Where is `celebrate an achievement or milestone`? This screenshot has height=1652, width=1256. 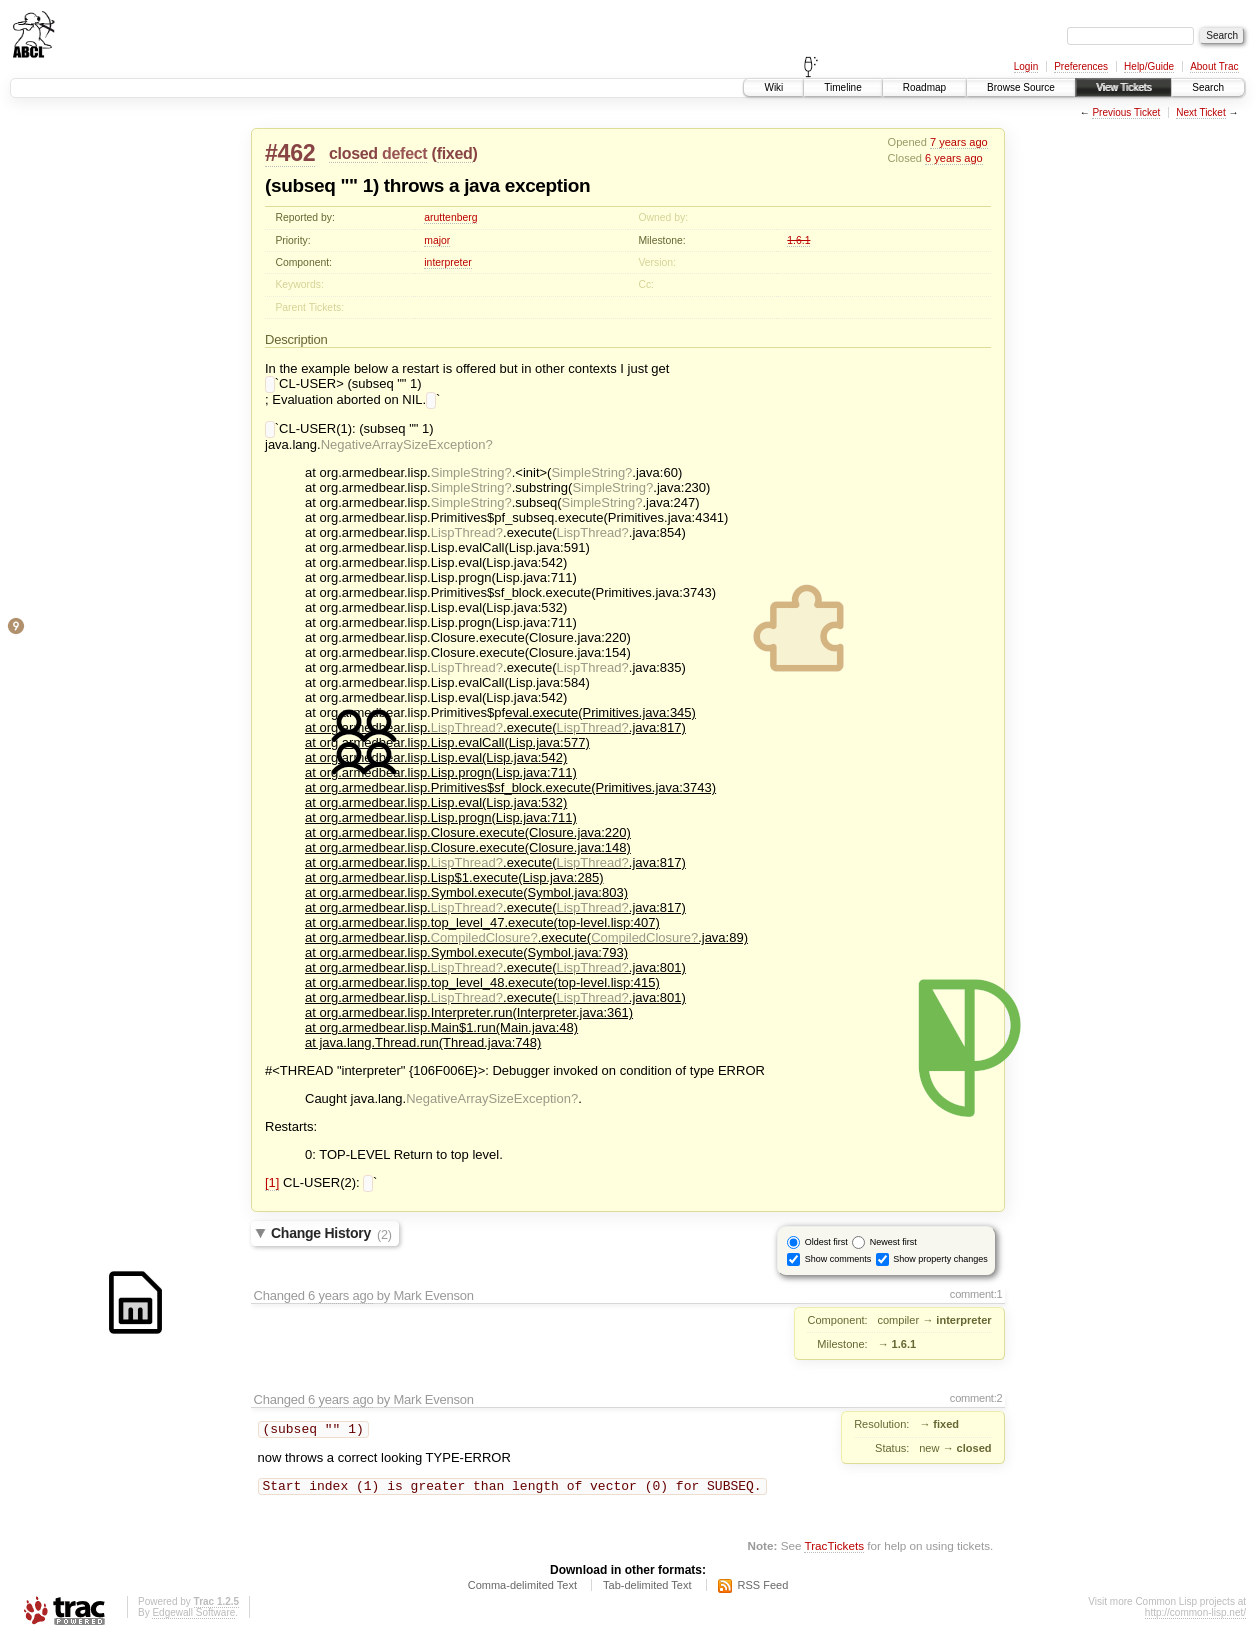 celebrate an achievement or milestone is located at coordinates (809, 67).